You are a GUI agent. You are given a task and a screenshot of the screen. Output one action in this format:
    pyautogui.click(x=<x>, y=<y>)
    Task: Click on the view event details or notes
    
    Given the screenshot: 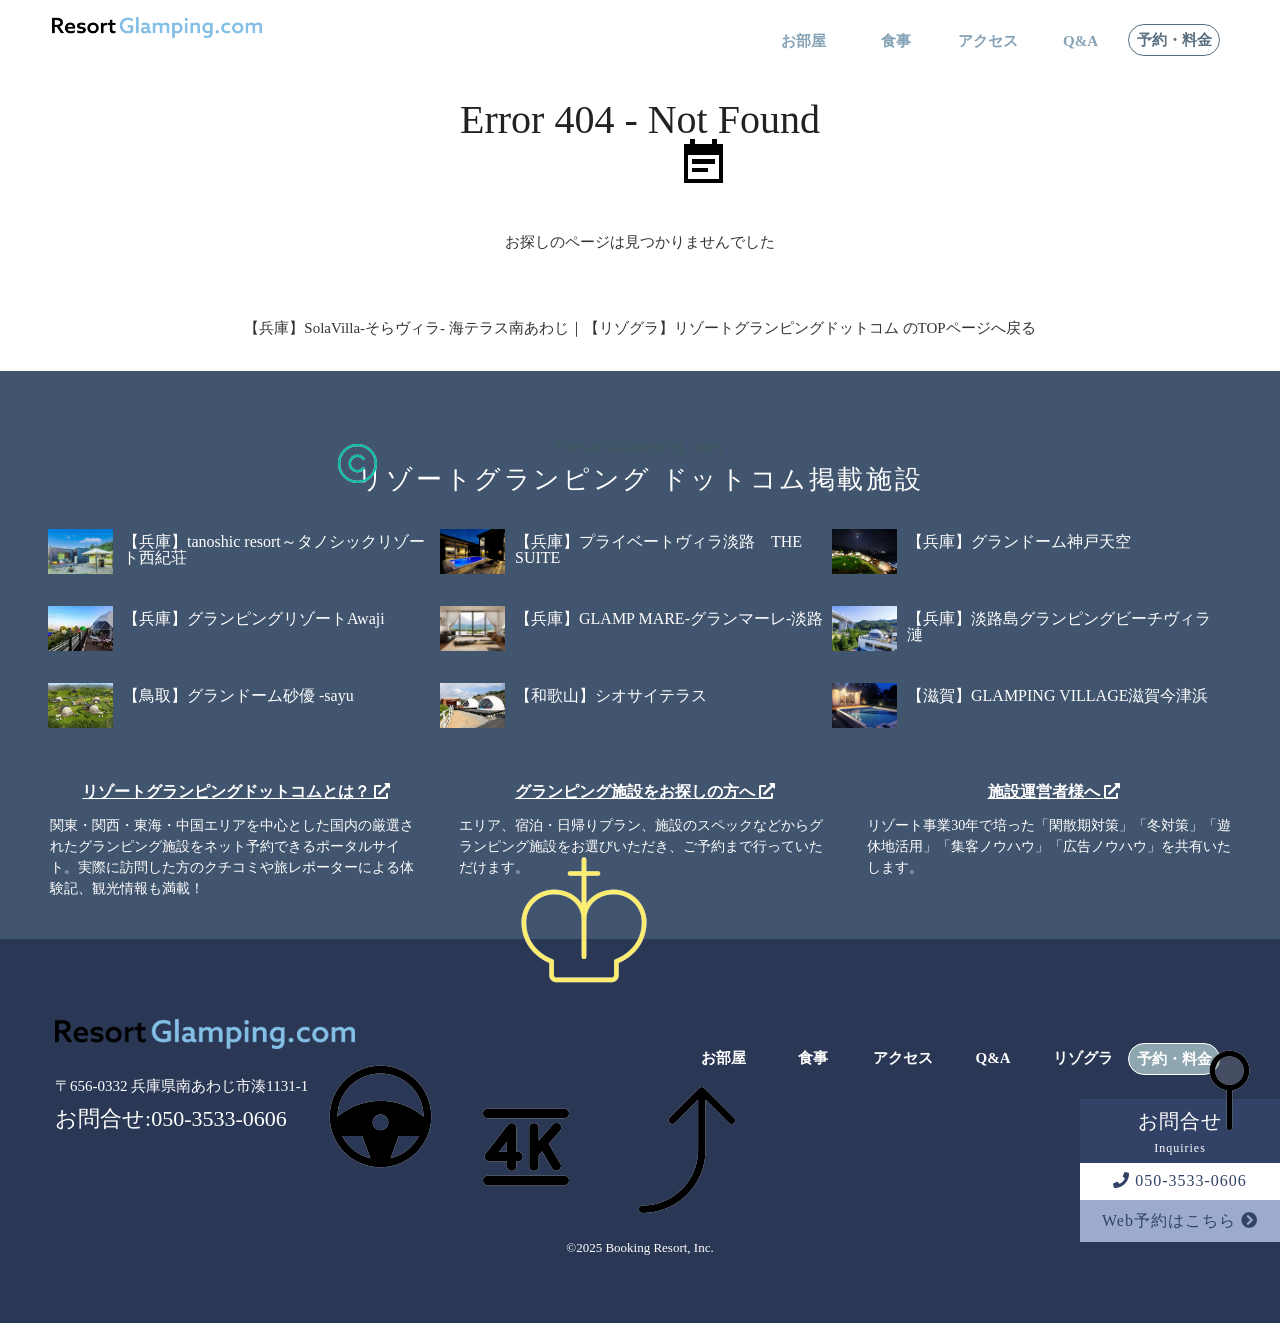 What is the action you would take?
    pyautogui.click(x=703, y=163)
    